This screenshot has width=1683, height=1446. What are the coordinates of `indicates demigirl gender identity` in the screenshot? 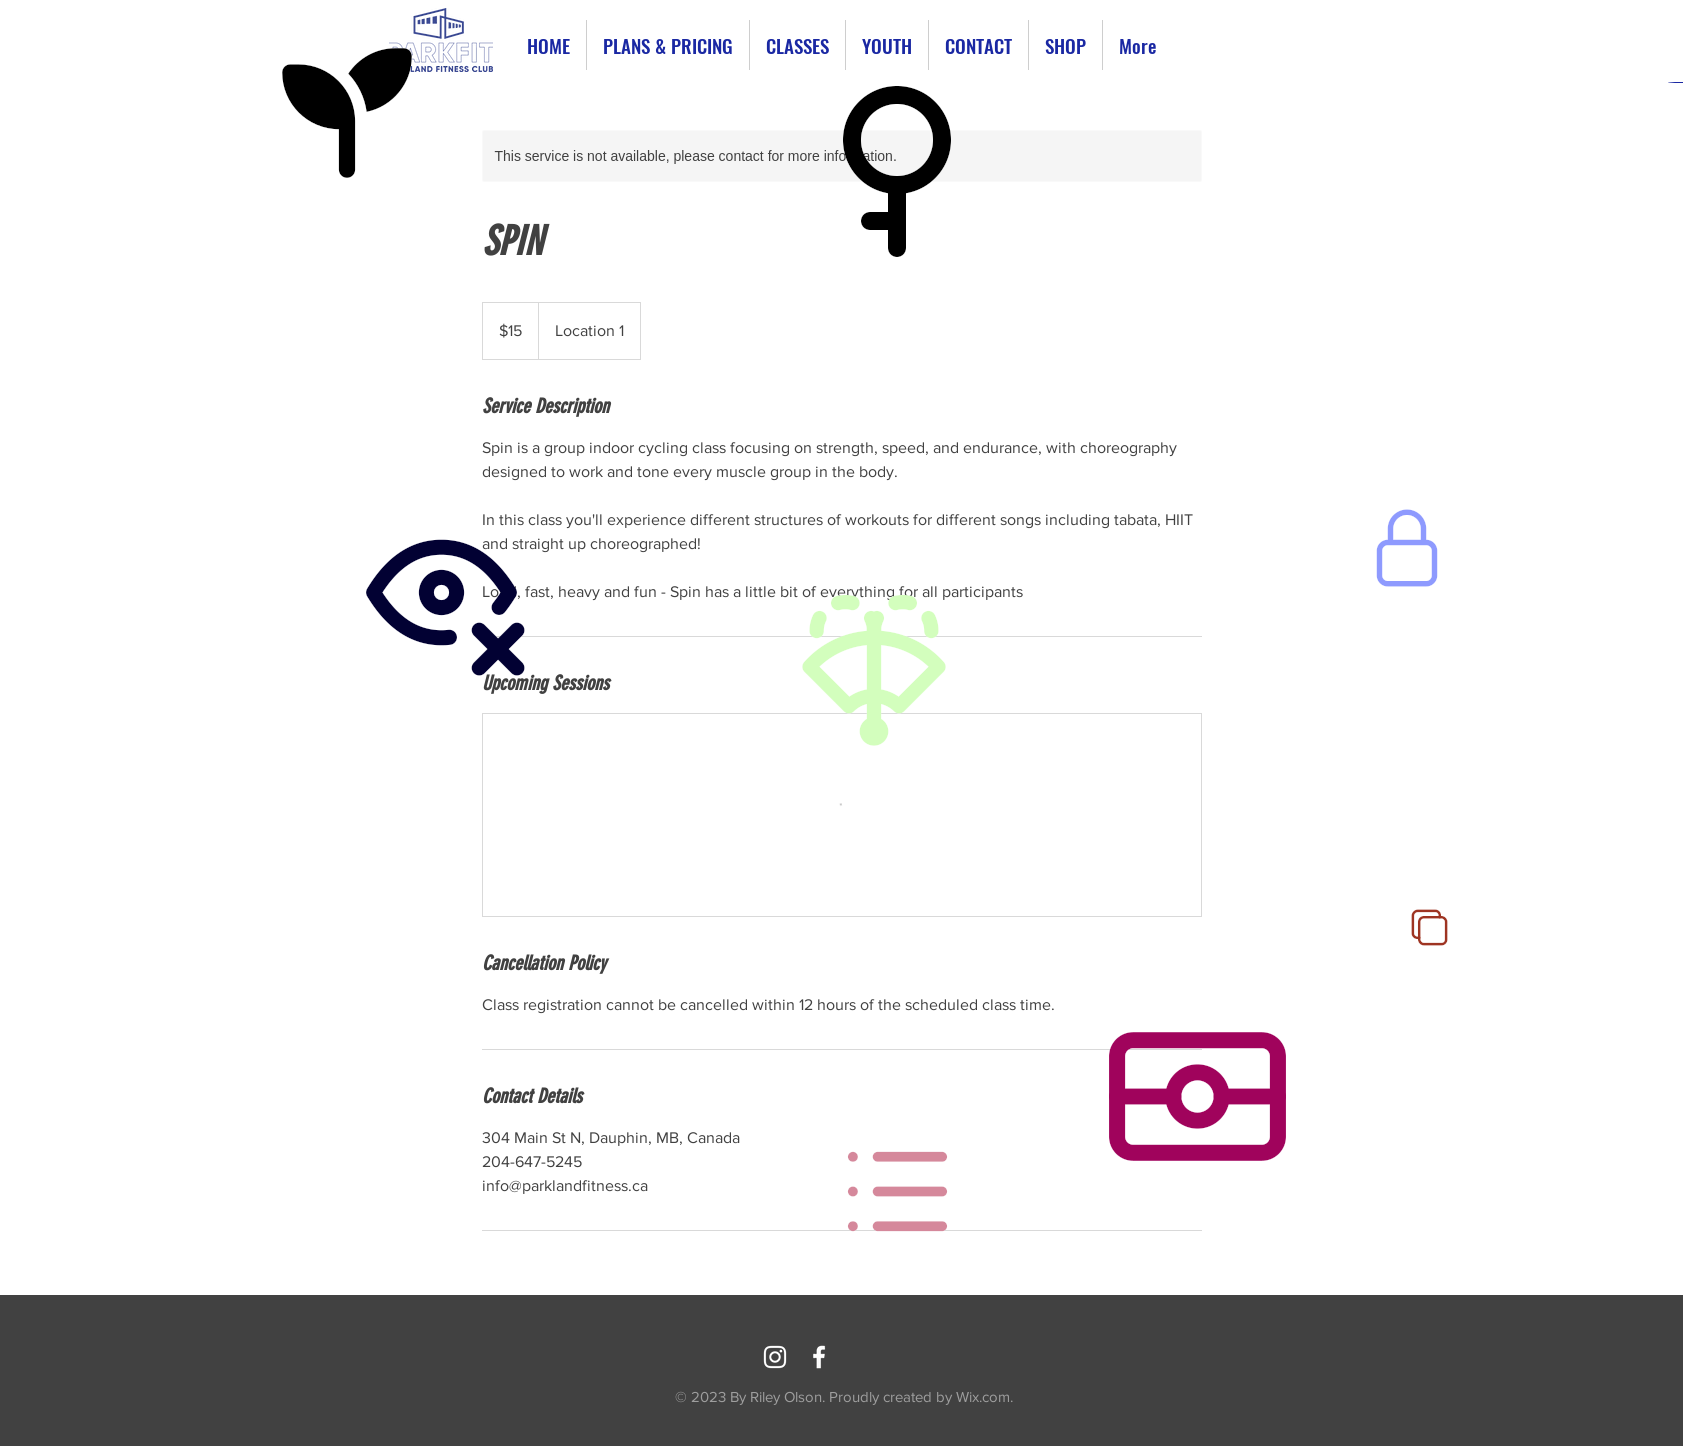 It's located at (897, 167).